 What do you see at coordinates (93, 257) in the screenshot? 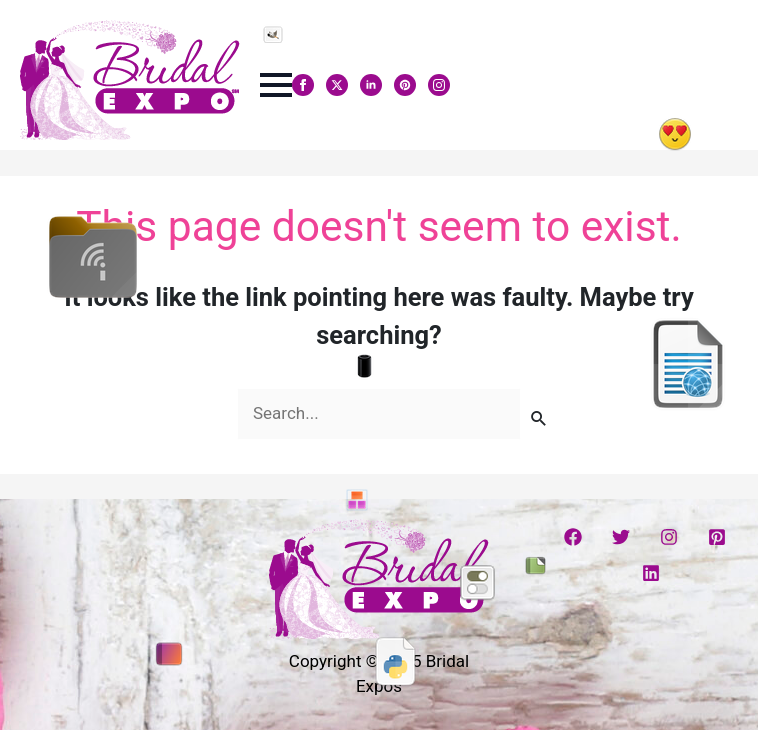
I see `open insync cloud sync folder` at bounding box center [93, 257].